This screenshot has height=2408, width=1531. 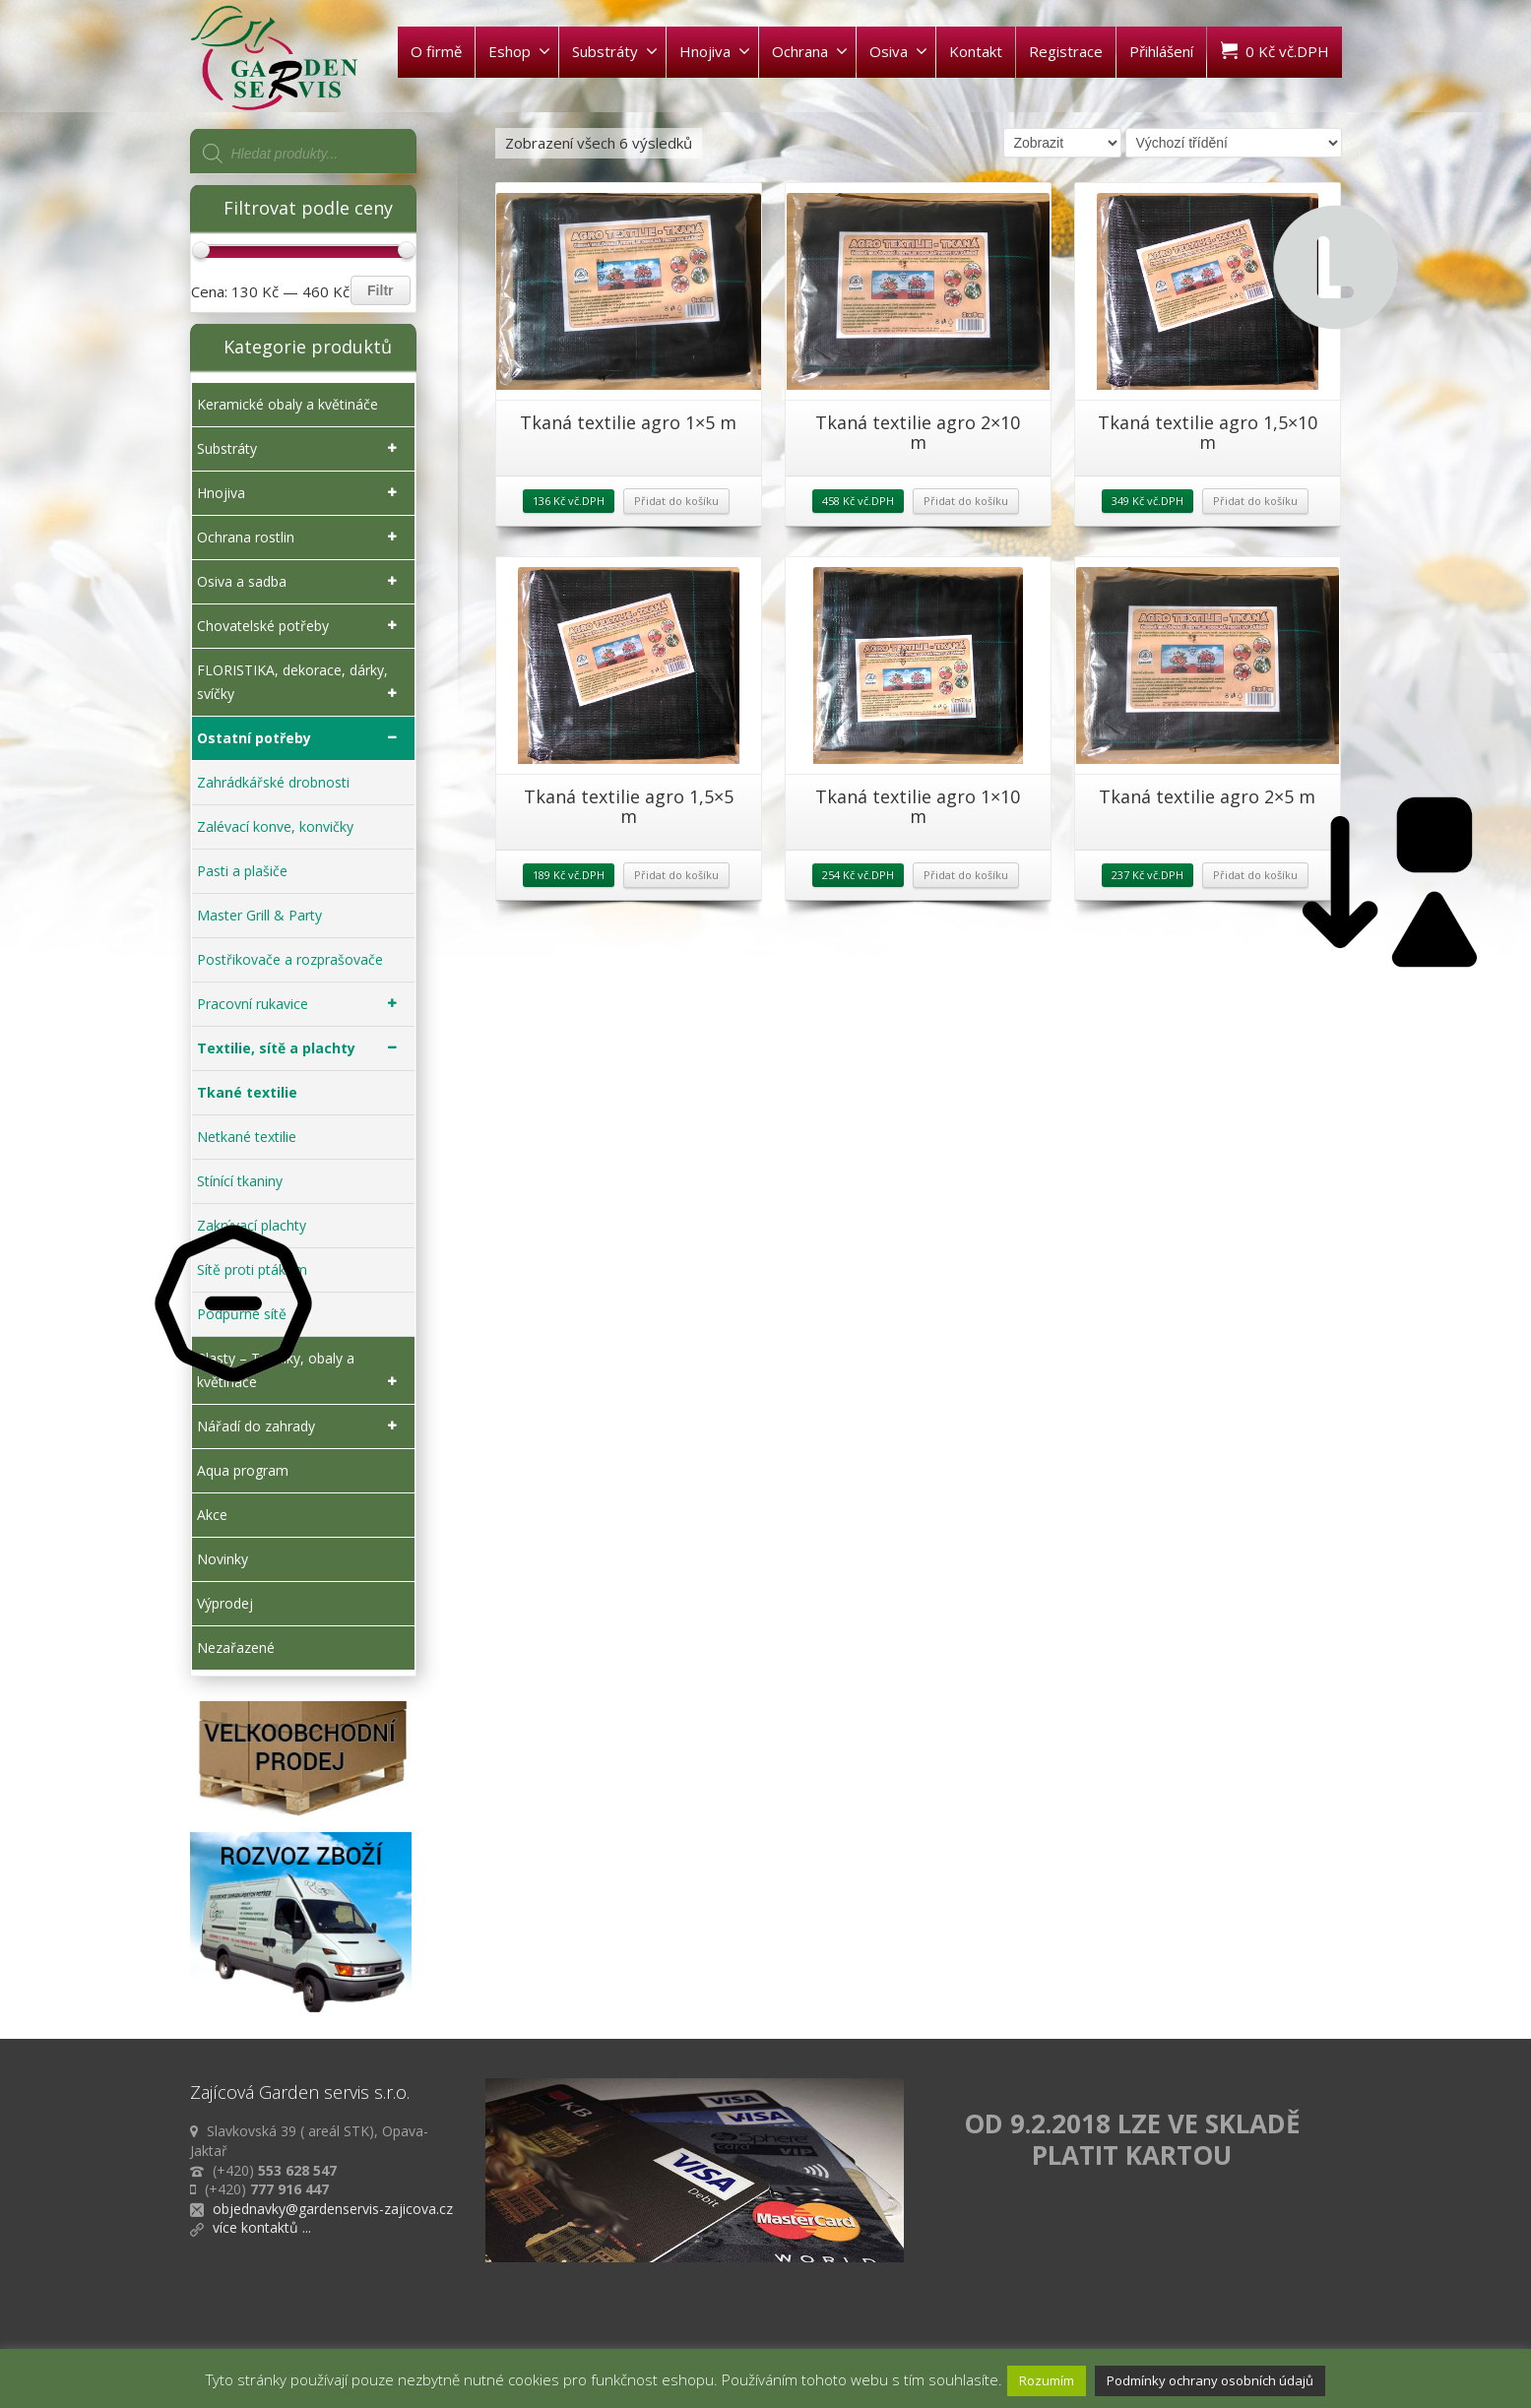 What do you see at coordinates (1335, 267) in the screenshot?
I see `indicates an item or category labeled "L"` at bounding box center [1335, 267].